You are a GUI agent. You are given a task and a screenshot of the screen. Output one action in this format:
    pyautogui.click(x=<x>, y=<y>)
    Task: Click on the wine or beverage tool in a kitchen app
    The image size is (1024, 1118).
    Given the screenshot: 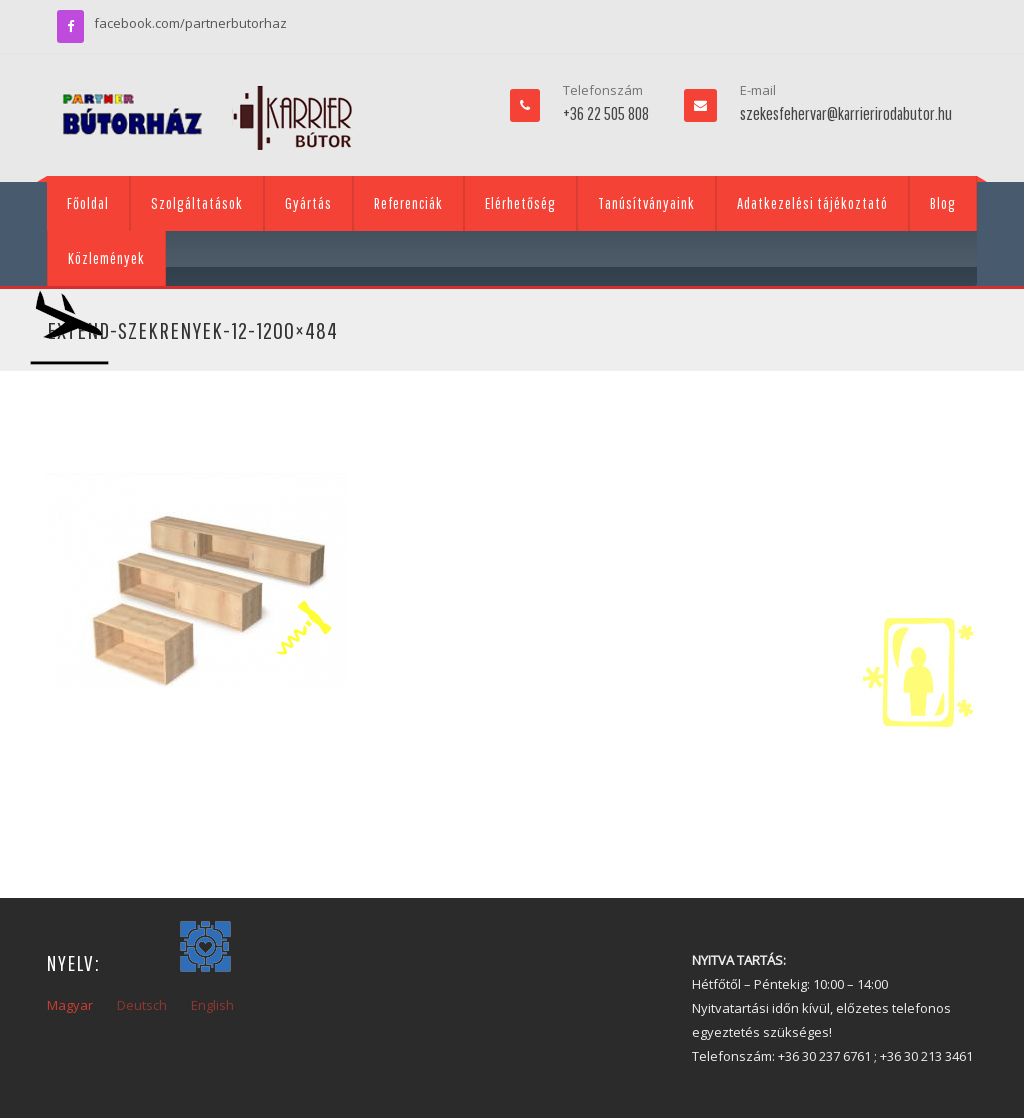 What is the action you would take?
    pyautogui.click(x=303, y=627)
    